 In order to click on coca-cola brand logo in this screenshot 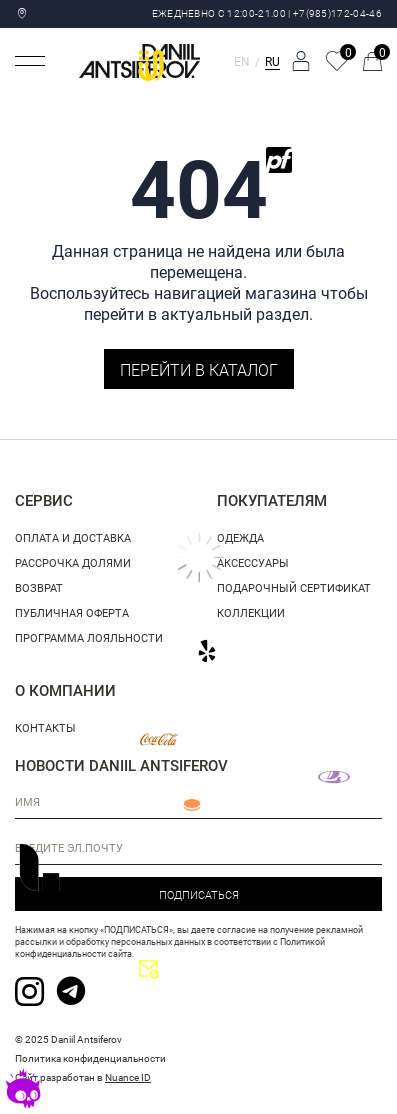, I will do `click(159, 739)`.